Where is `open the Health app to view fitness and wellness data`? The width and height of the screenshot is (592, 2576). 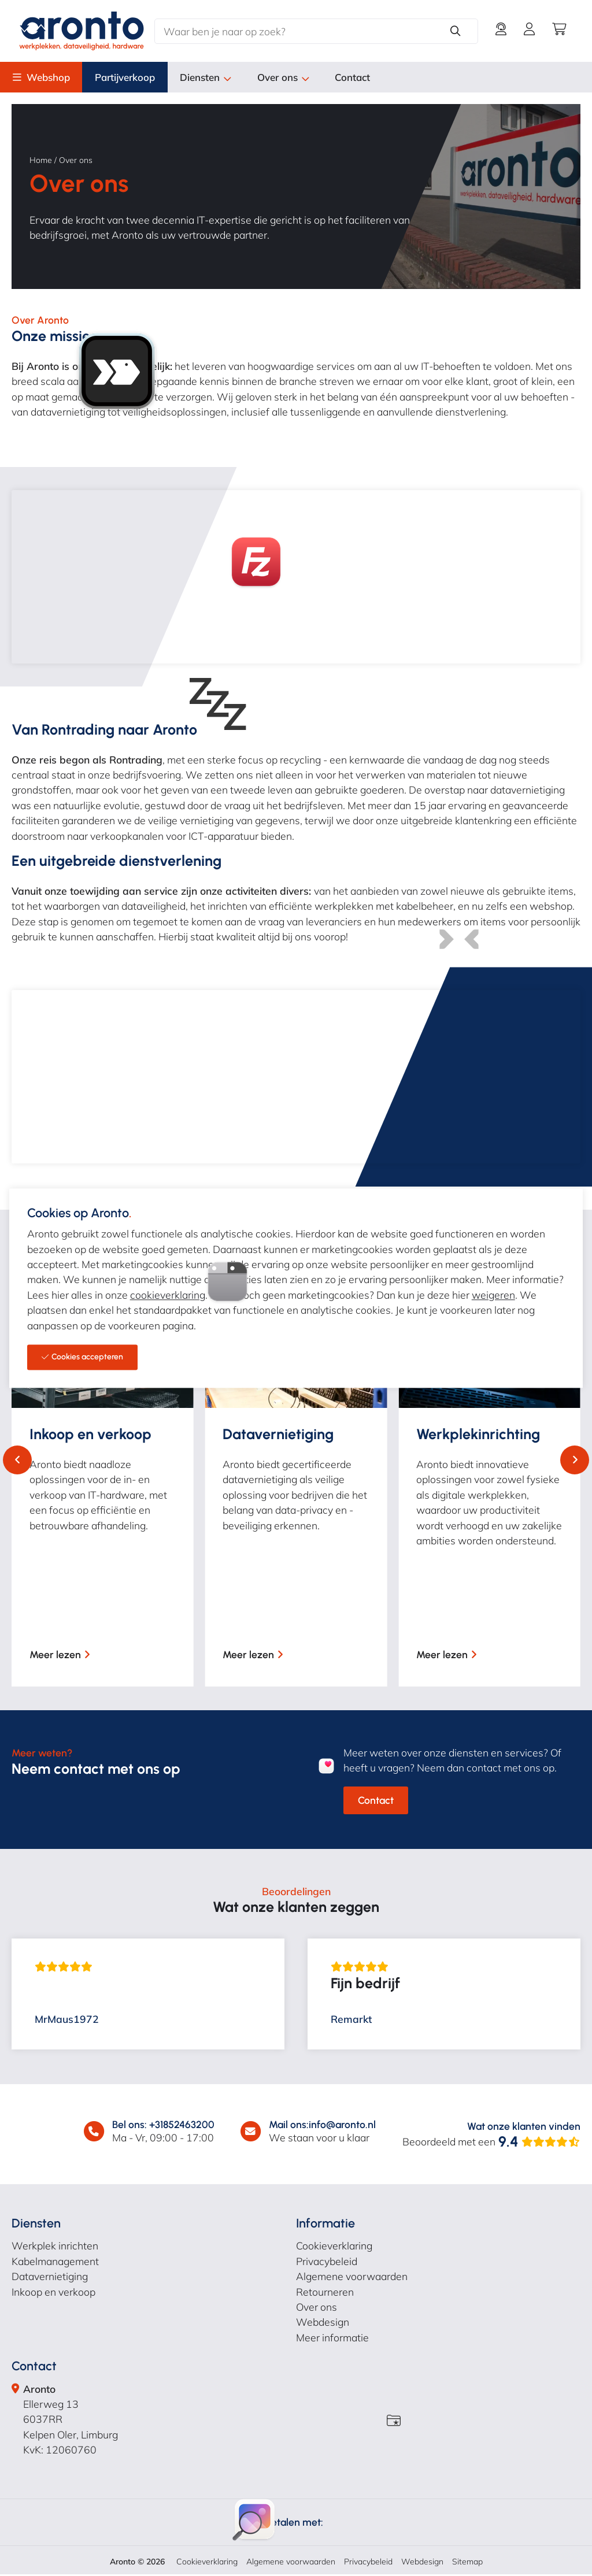 open the Health app to view fitness and wellness data is located at coordinates (326, 1766).